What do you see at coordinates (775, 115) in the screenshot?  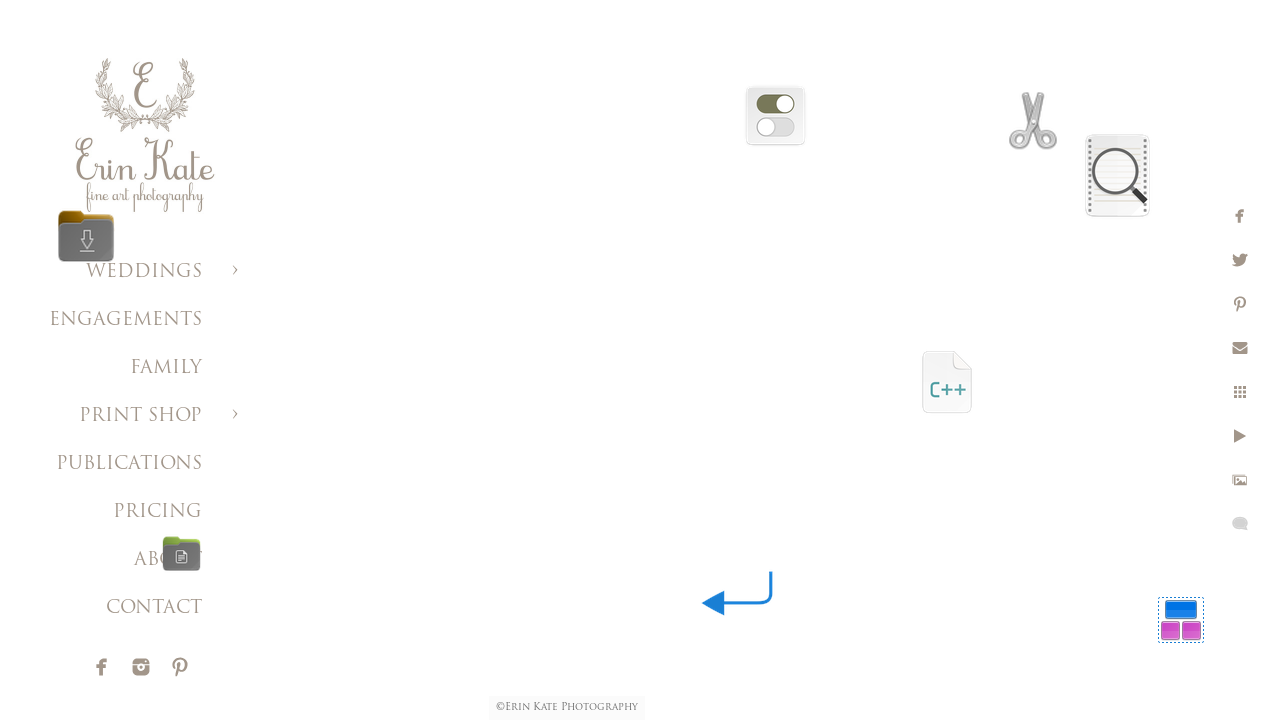 I see `open desktop preferences or settings` at bounding box center [775, 115].